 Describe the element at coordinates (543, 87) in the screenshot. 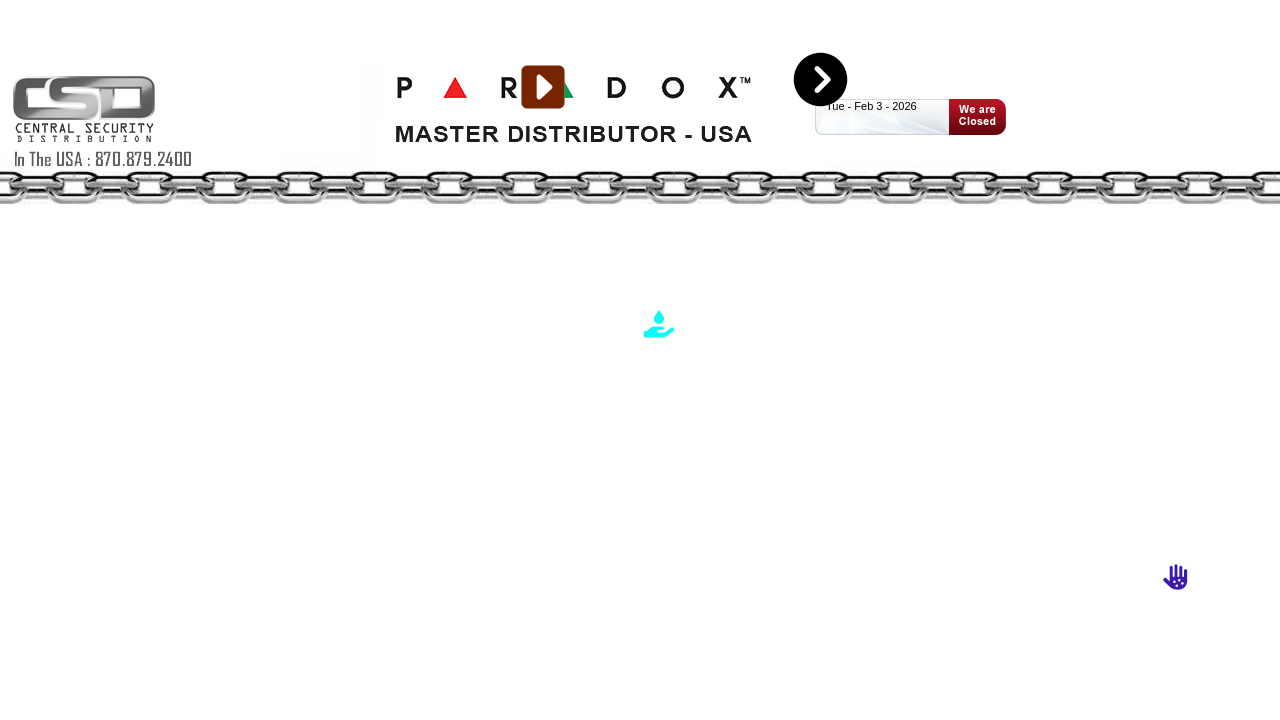

I see `play media or video content` at that location.